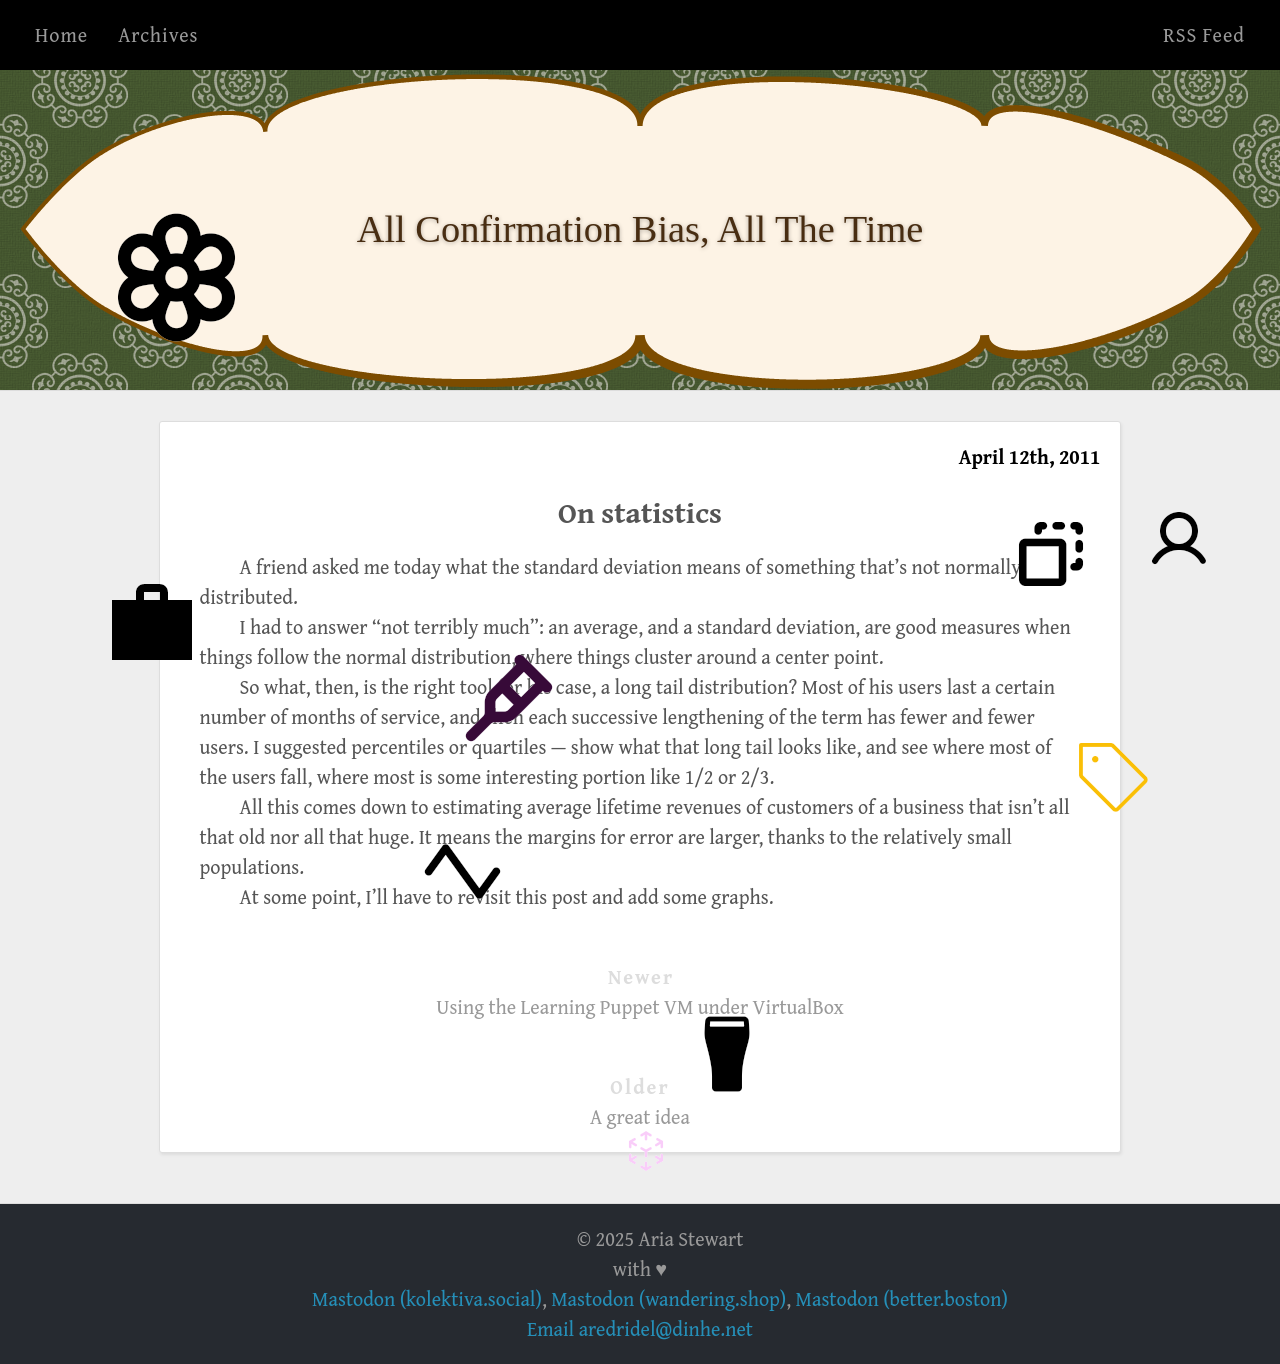  I want to click on audio or sound wave visualization, so click(462, 871).